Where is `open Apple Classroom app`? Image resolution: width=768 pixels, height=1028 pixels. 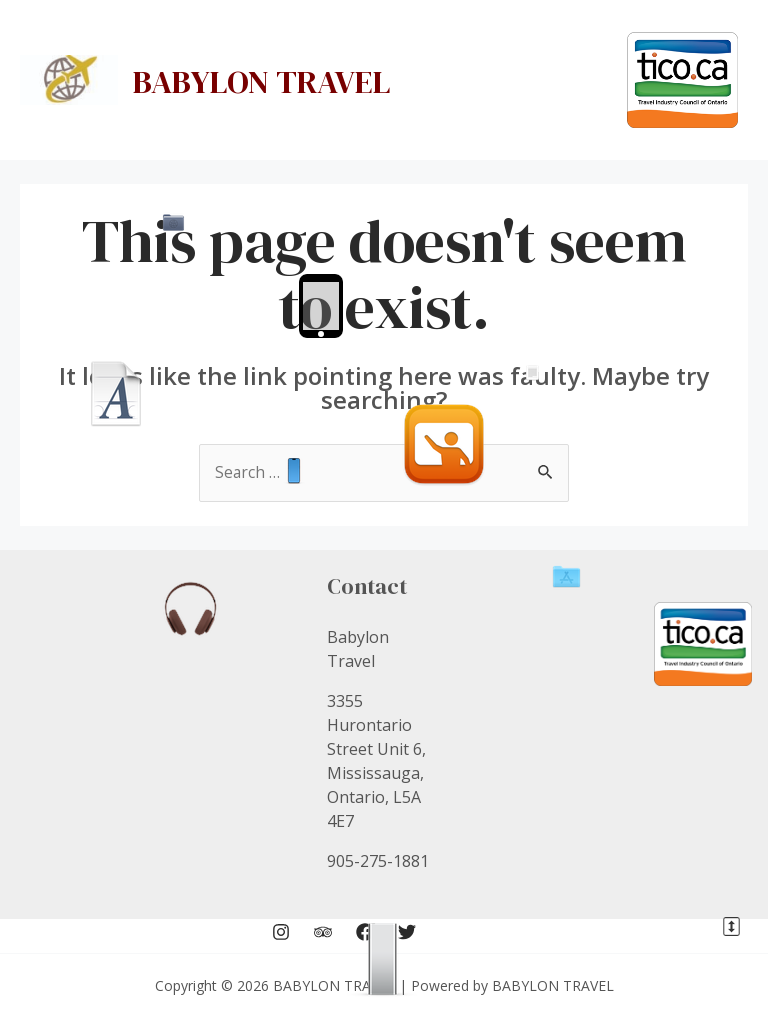
open Apple Classroom app is located at coordinates (444, 444).